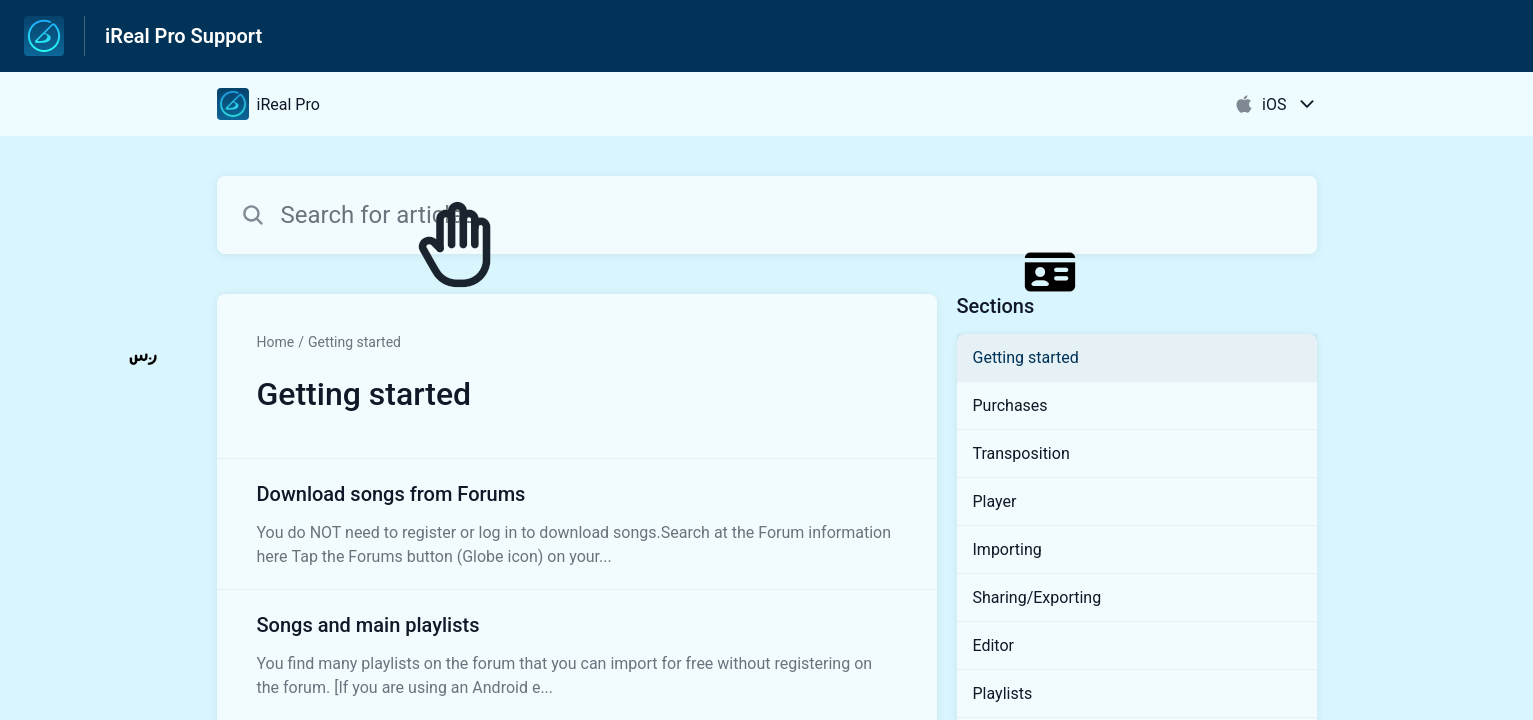  Describe the element at coordinates (1050, 272) in the screenshot. I see `view your driver's license or ID card` at that location.